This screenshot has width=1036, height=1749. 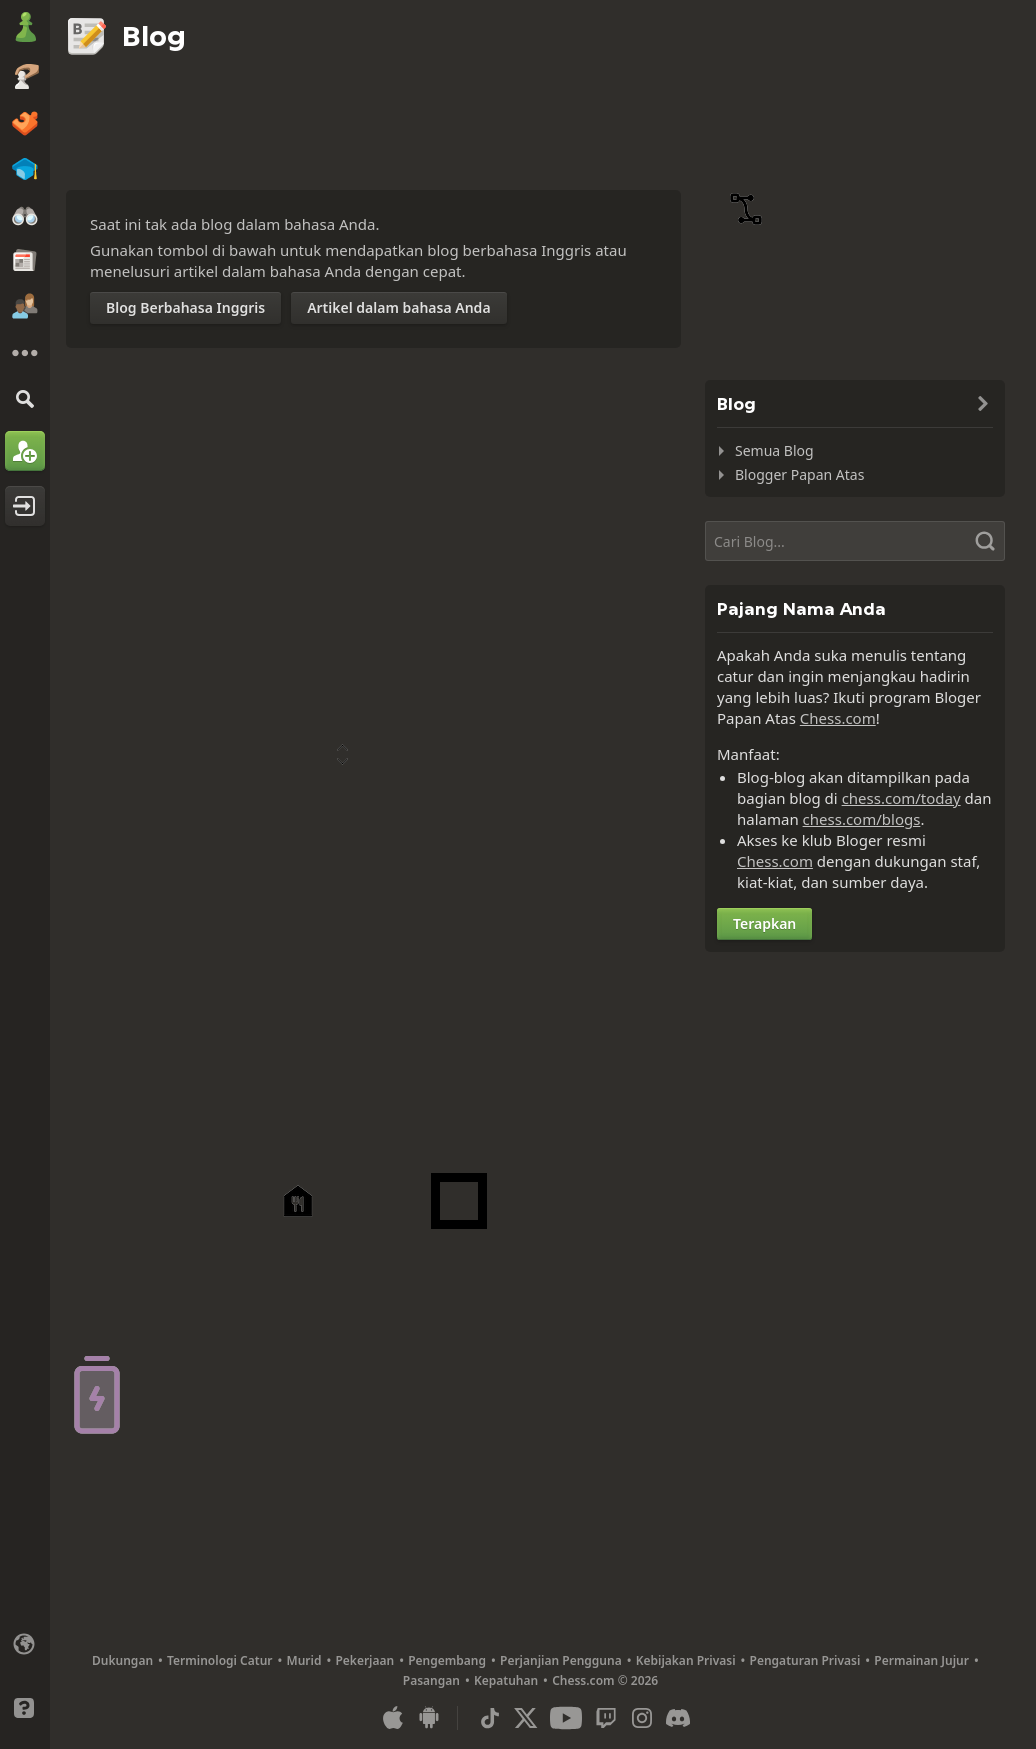 I want to click on stop media playback, so click(x=459, y=1201).